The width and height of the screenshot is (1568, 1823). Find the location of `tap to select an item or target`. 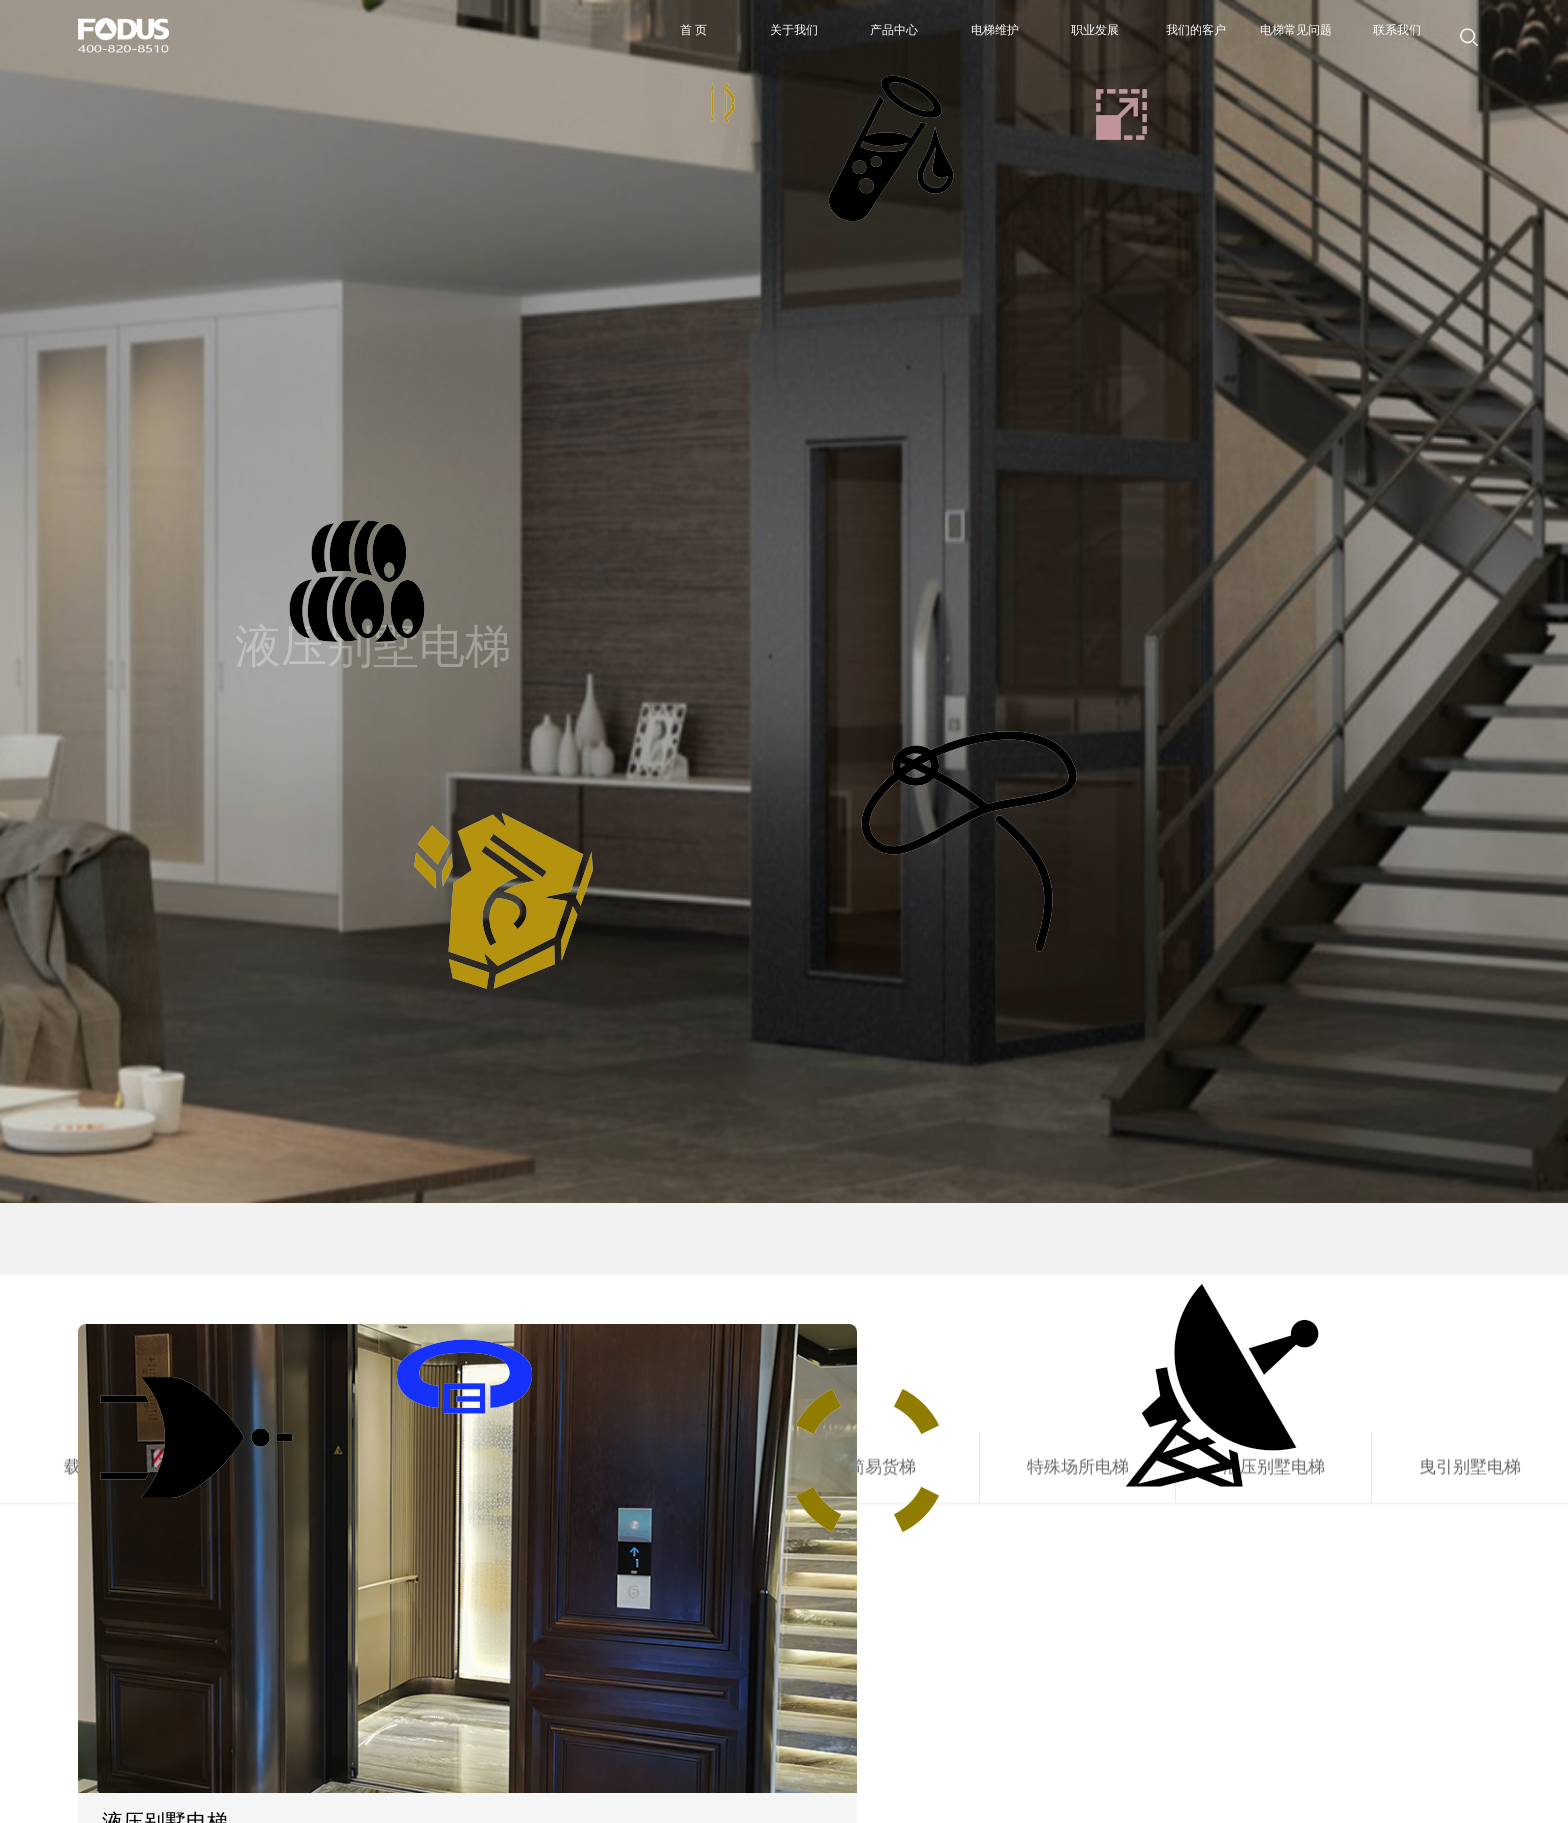

tap to select an item or target is located at coordinates (867, 1460).